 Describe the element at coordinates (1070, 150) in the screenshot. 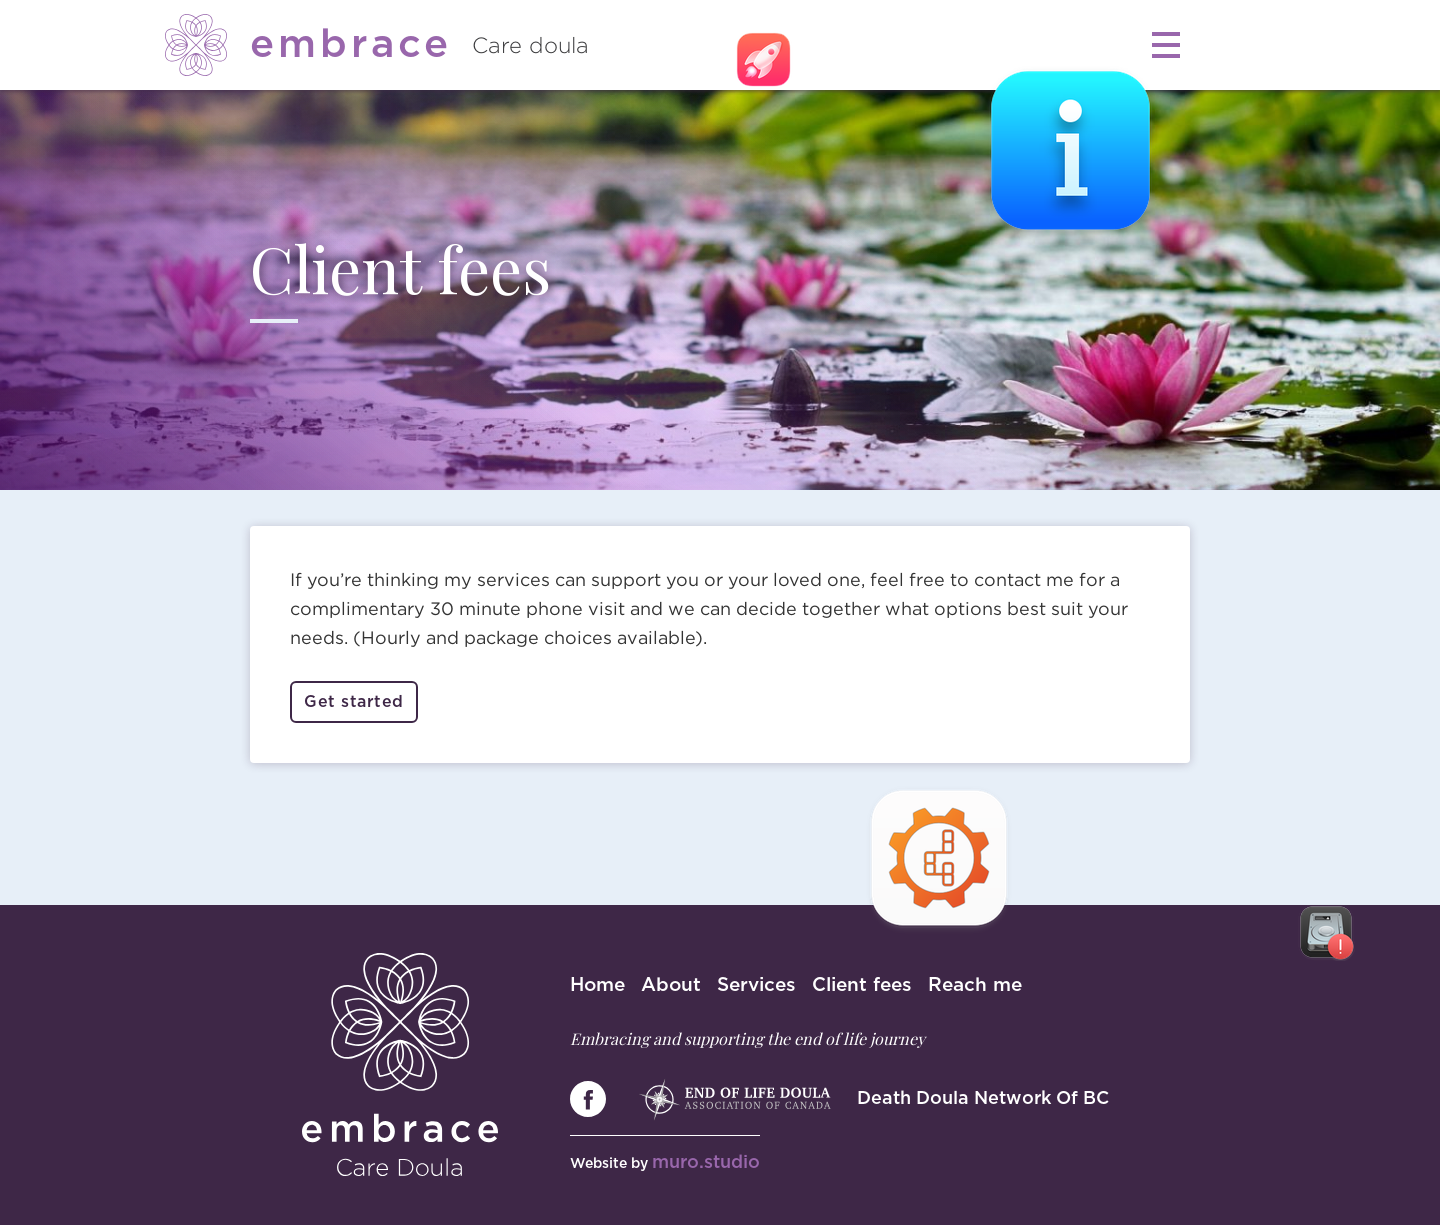

I see `open ibus input method settings` at that location.